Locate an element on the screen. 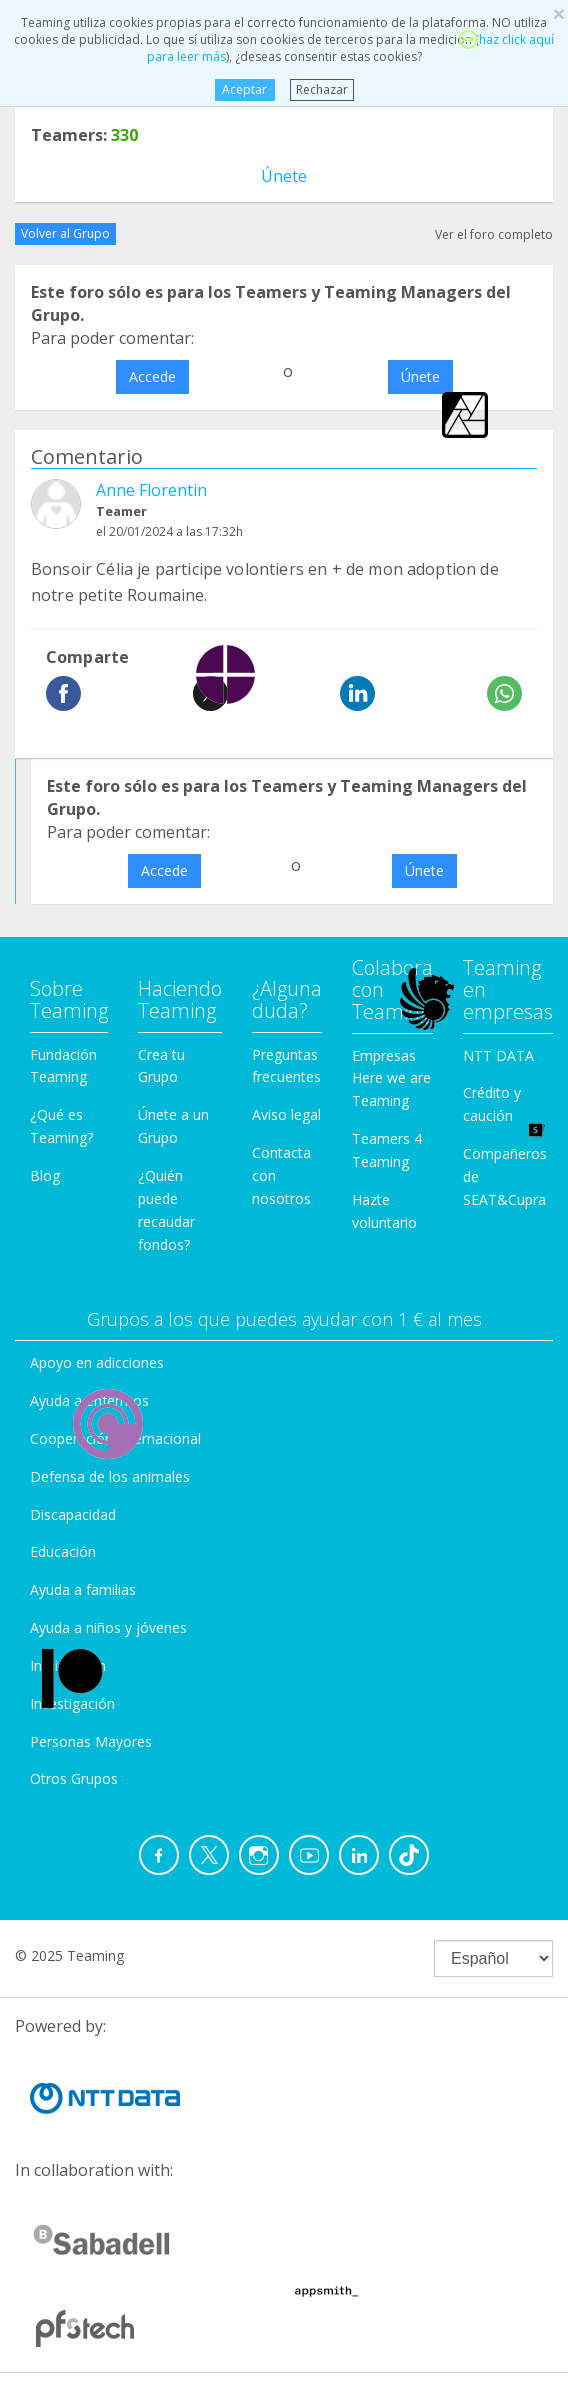 The image size is (568, 2393). lion air airline logo is located at coordinates (427, 999).